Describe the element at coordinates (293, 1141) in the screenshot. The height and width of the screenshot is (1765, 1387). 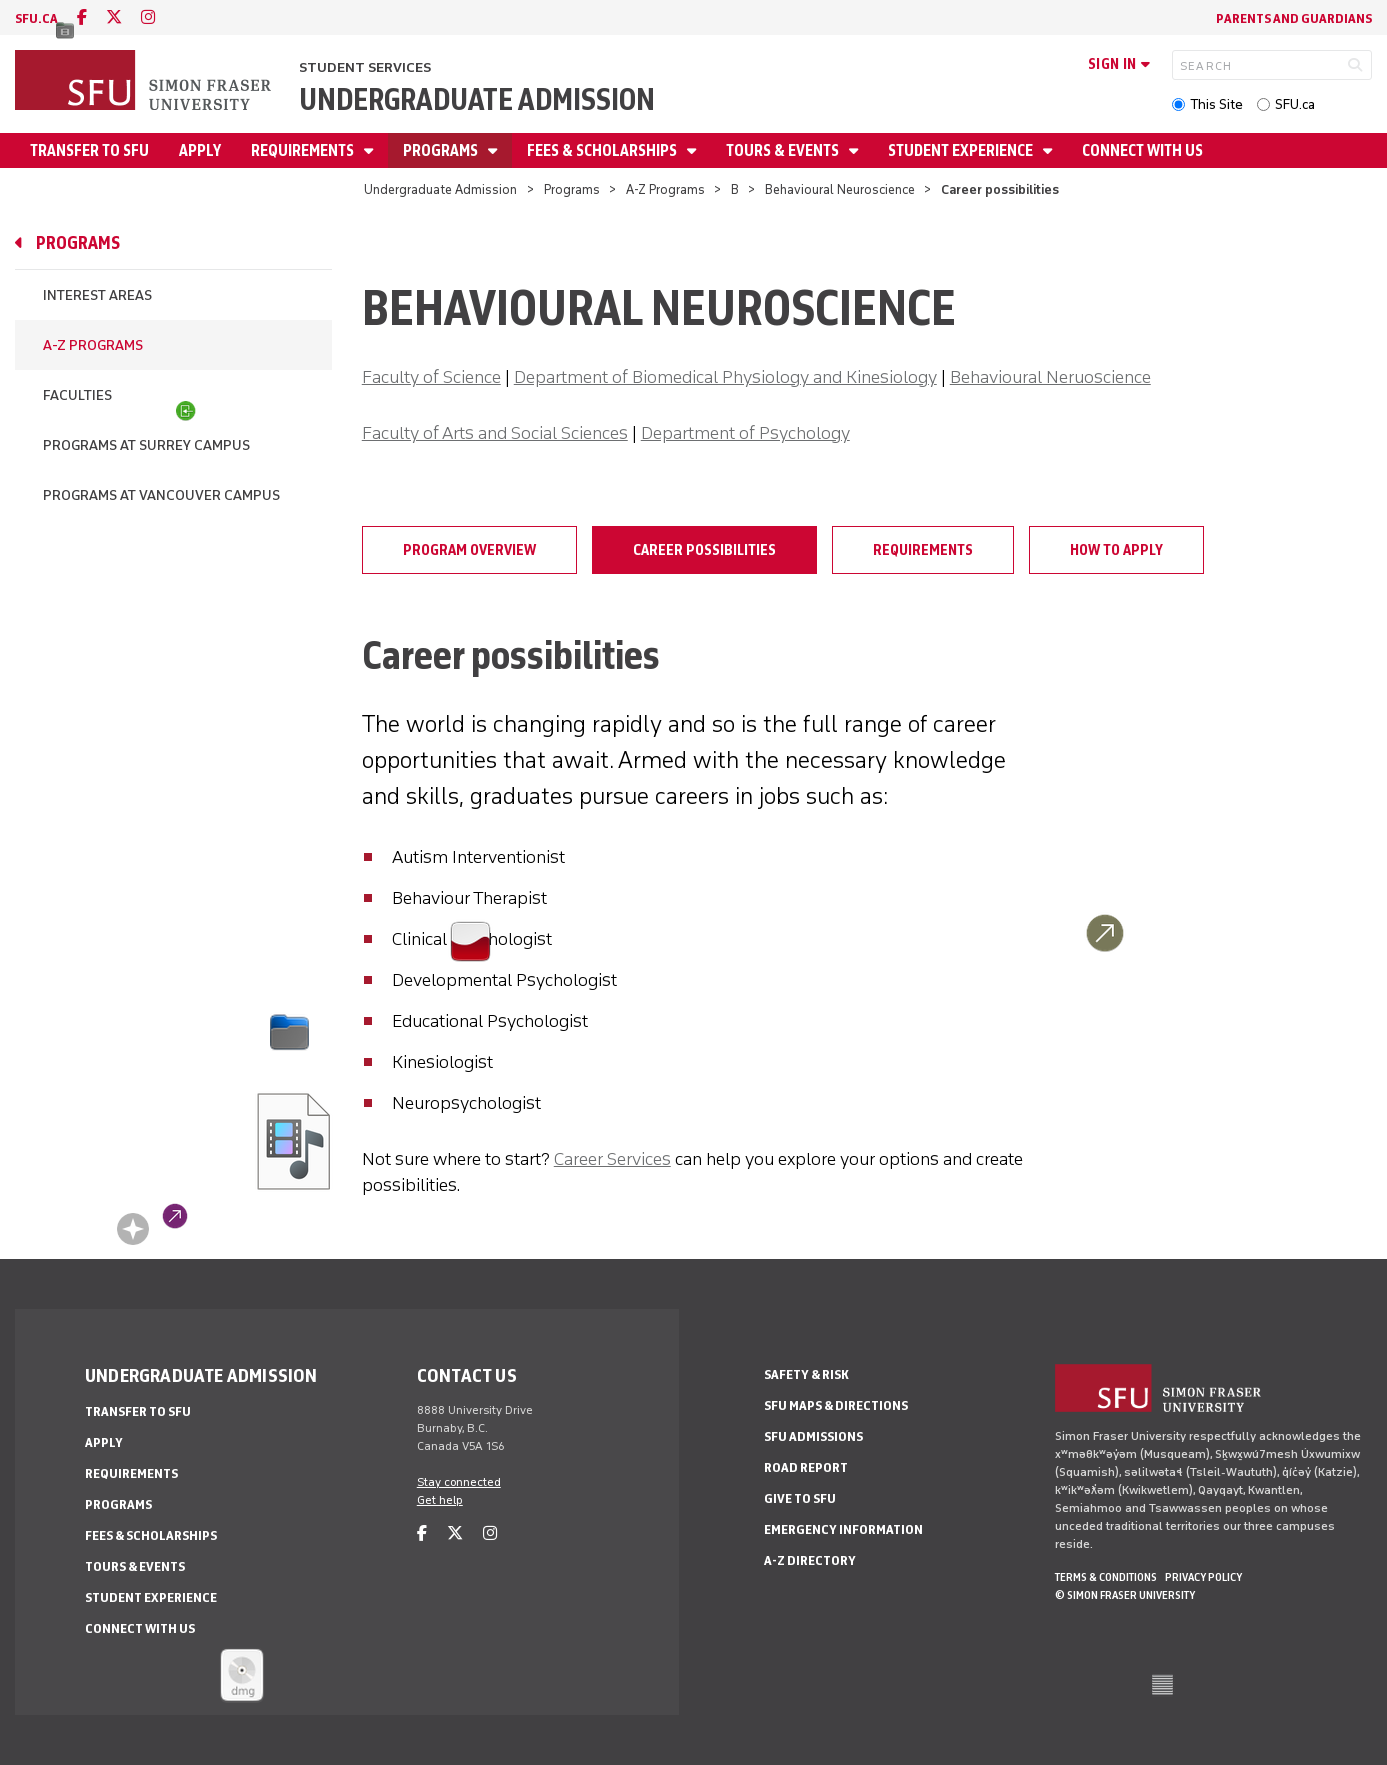
I see `open a media file containing audio or video content` at that location.